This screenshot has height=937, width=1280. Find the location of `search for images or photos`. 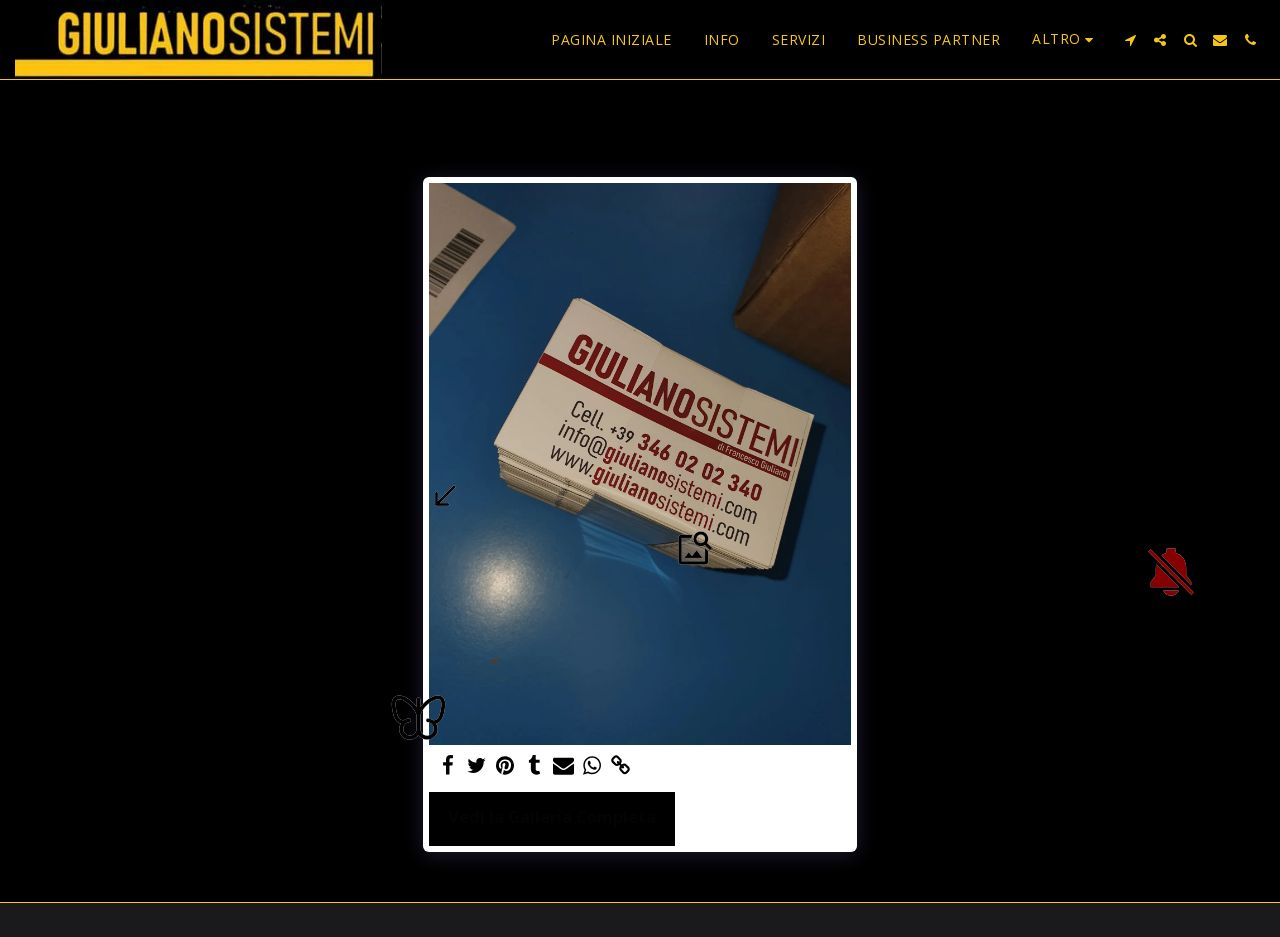

search for images or photos is located at coordinates (695, 548).